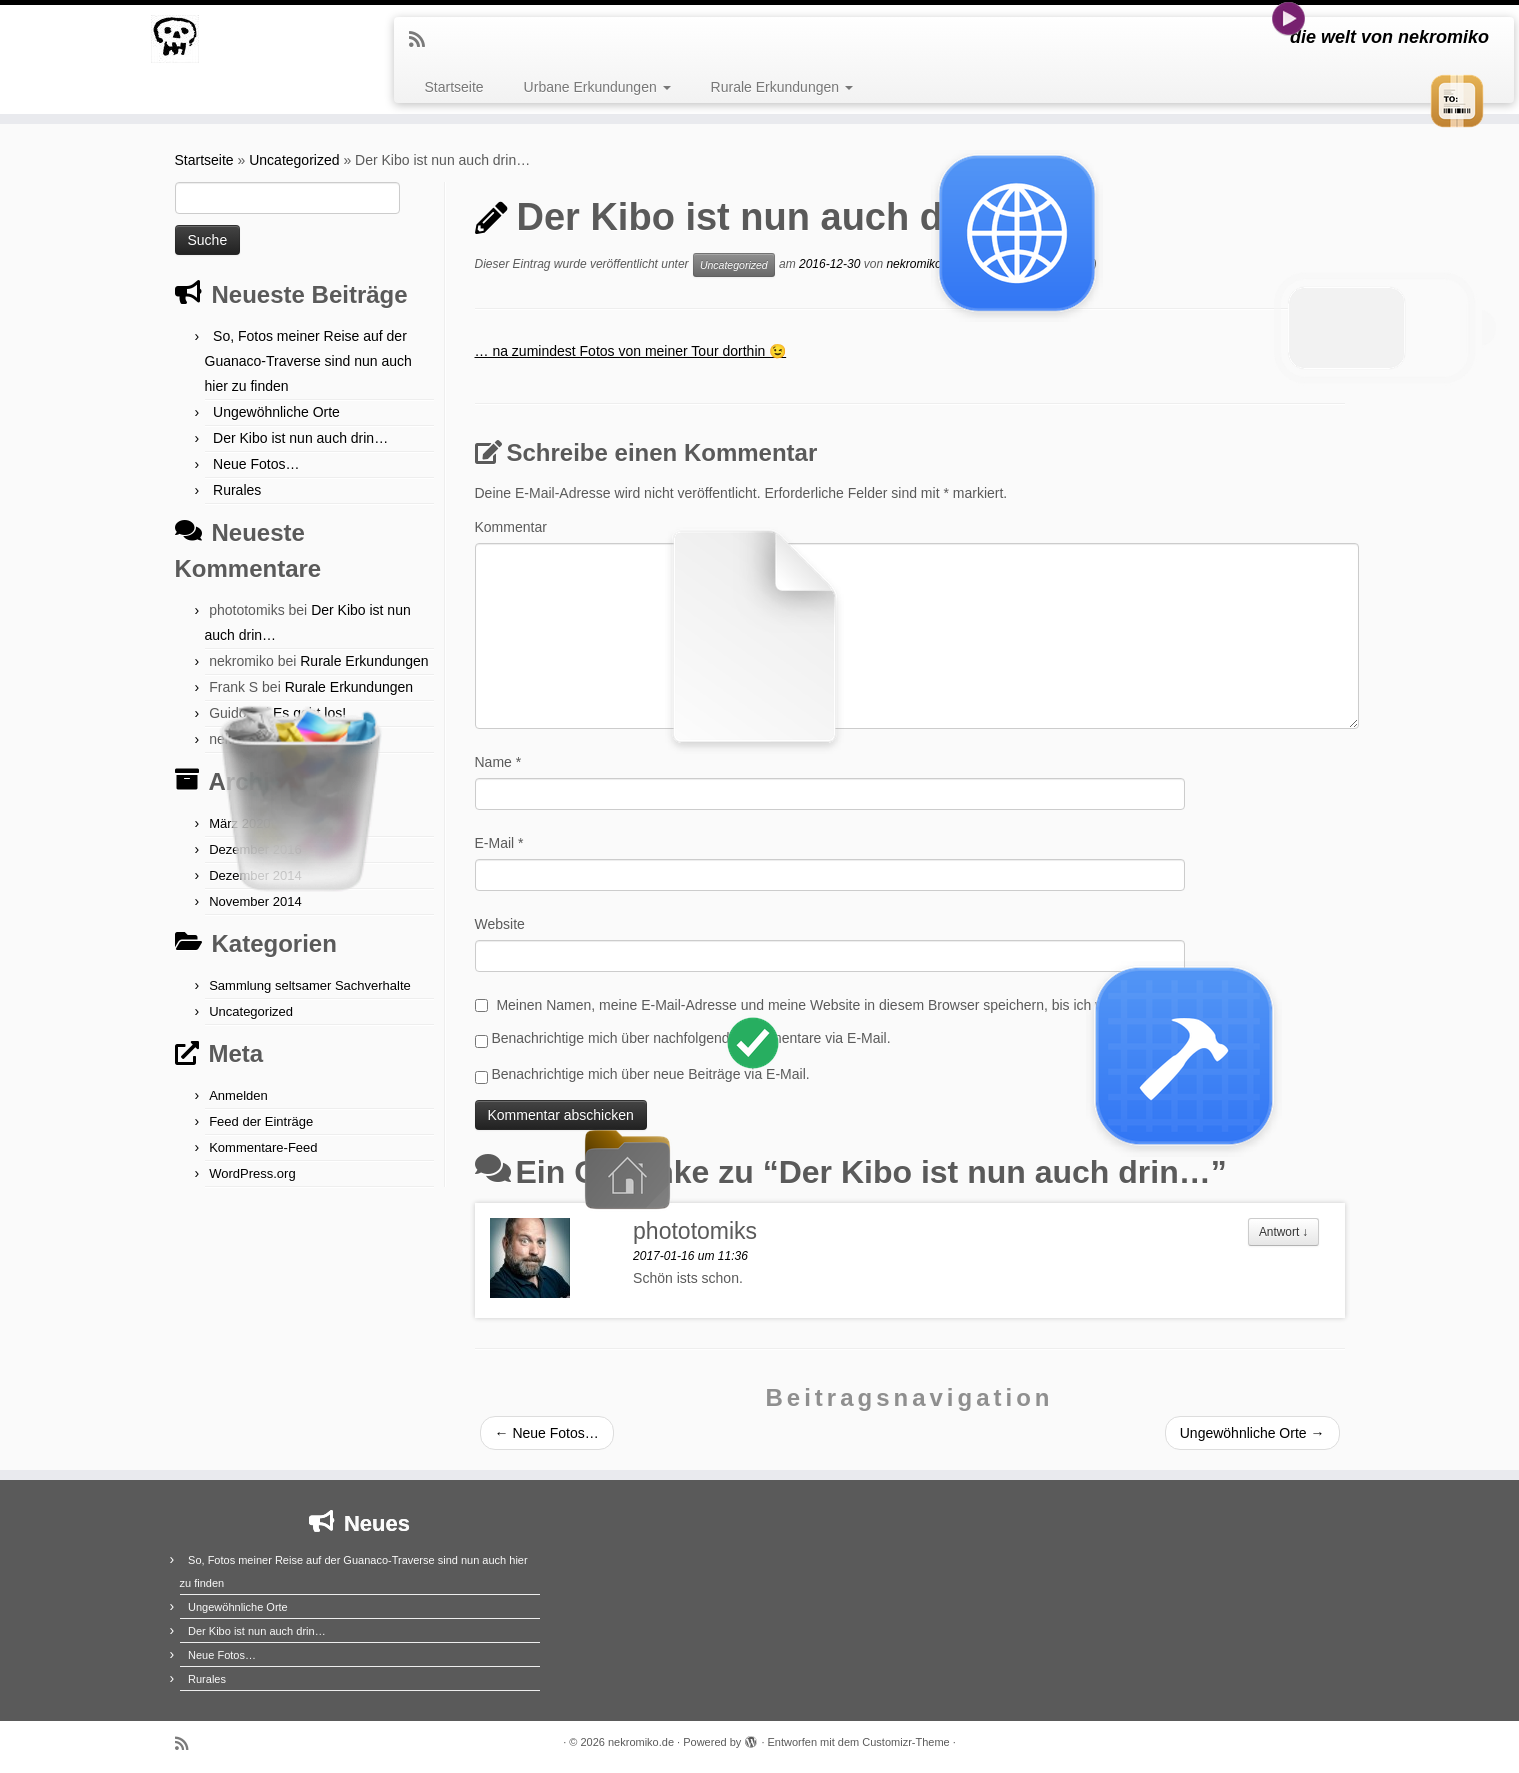 The width and height of the screenshot is (1519, 1773). What do you see at coordinates (300, 800) in the screenshot?
I see `trash bin containing items ready to be emptied` at bounding box center [300, 800].